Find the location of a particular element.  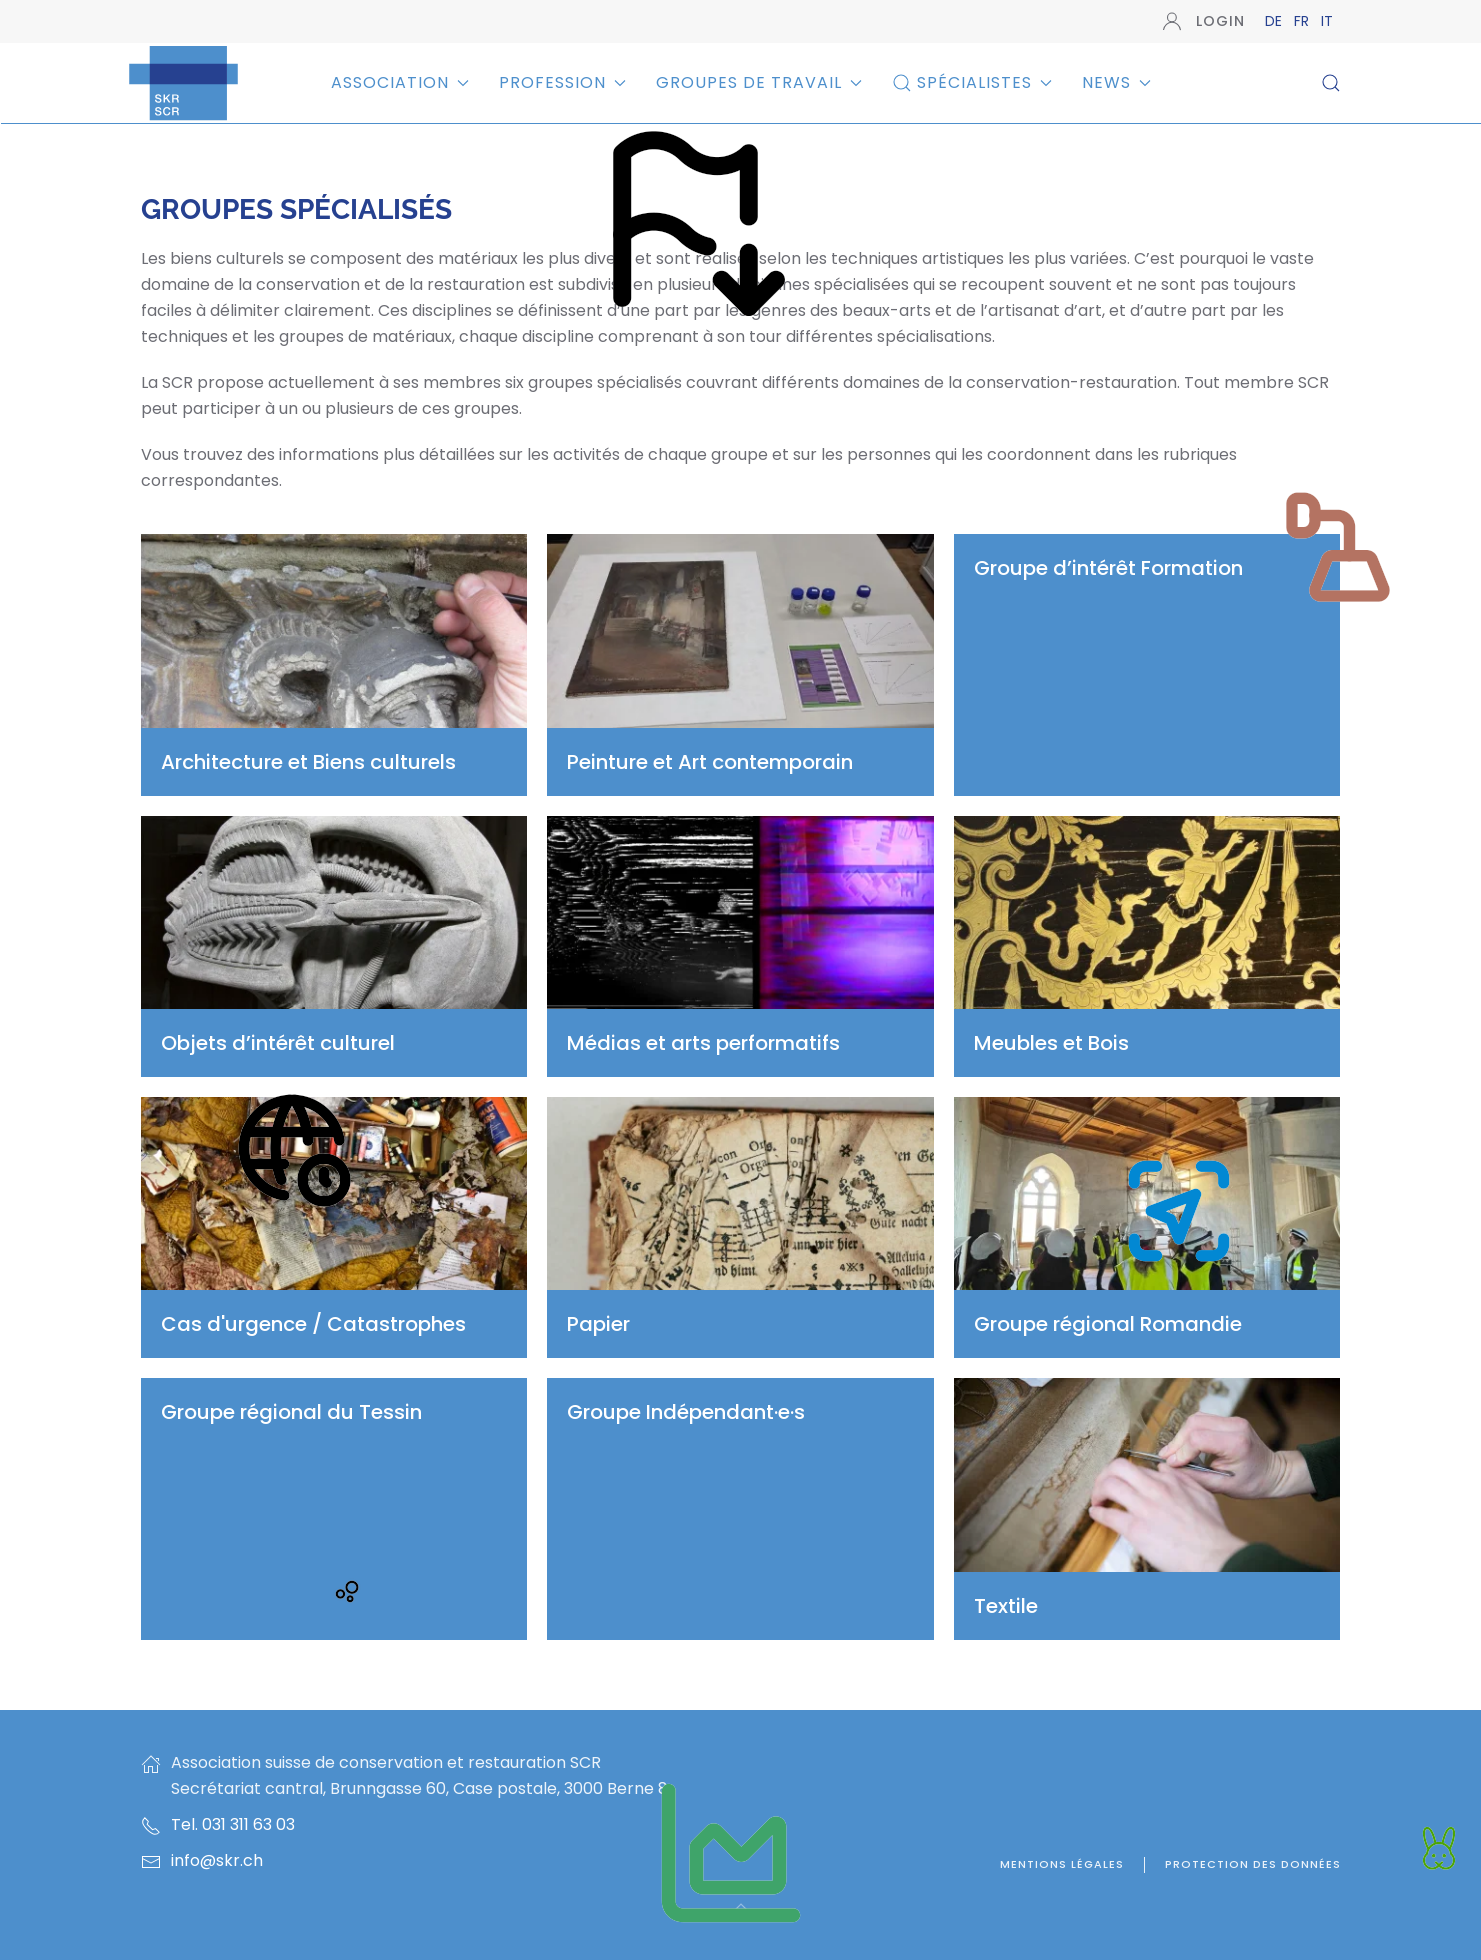

scan to detect current location is located at coordinates (1179, 1211).